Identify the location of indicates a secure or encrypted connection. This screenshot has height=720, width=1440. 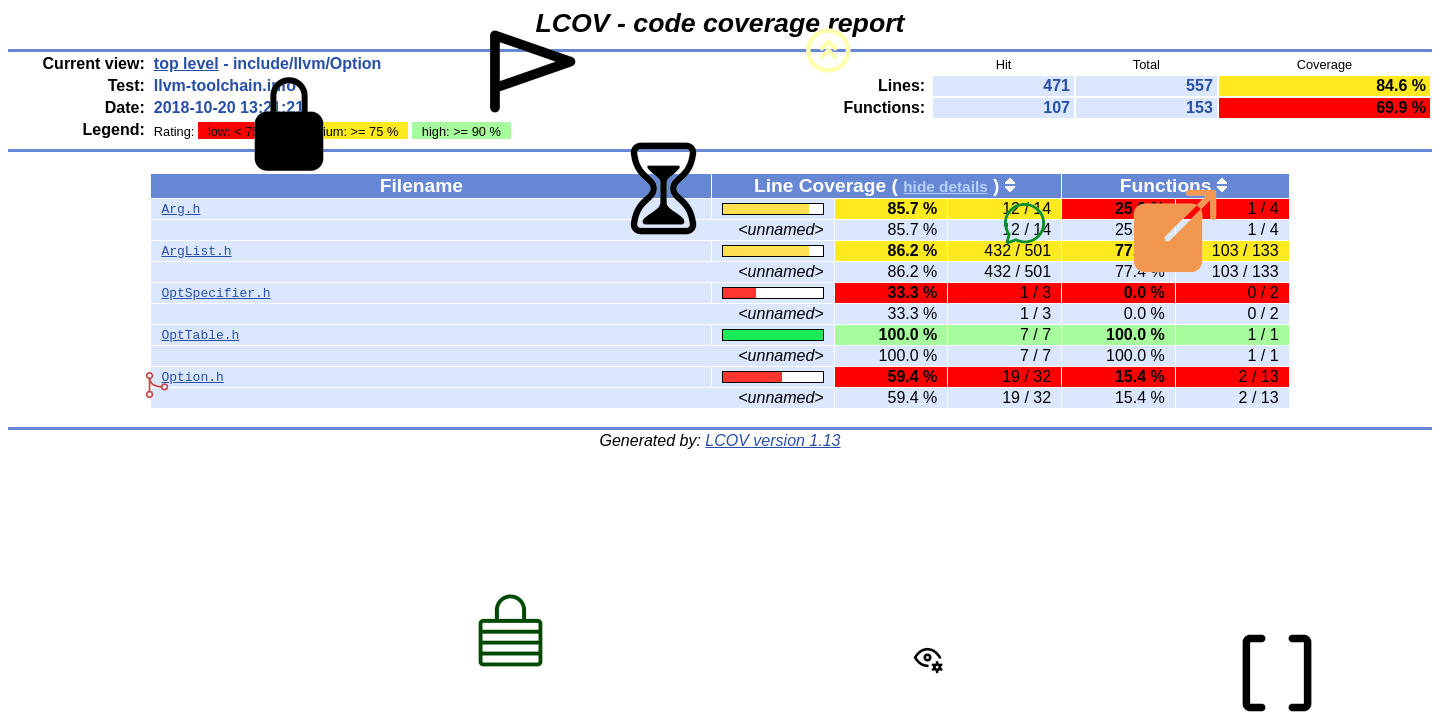
(510, 634).